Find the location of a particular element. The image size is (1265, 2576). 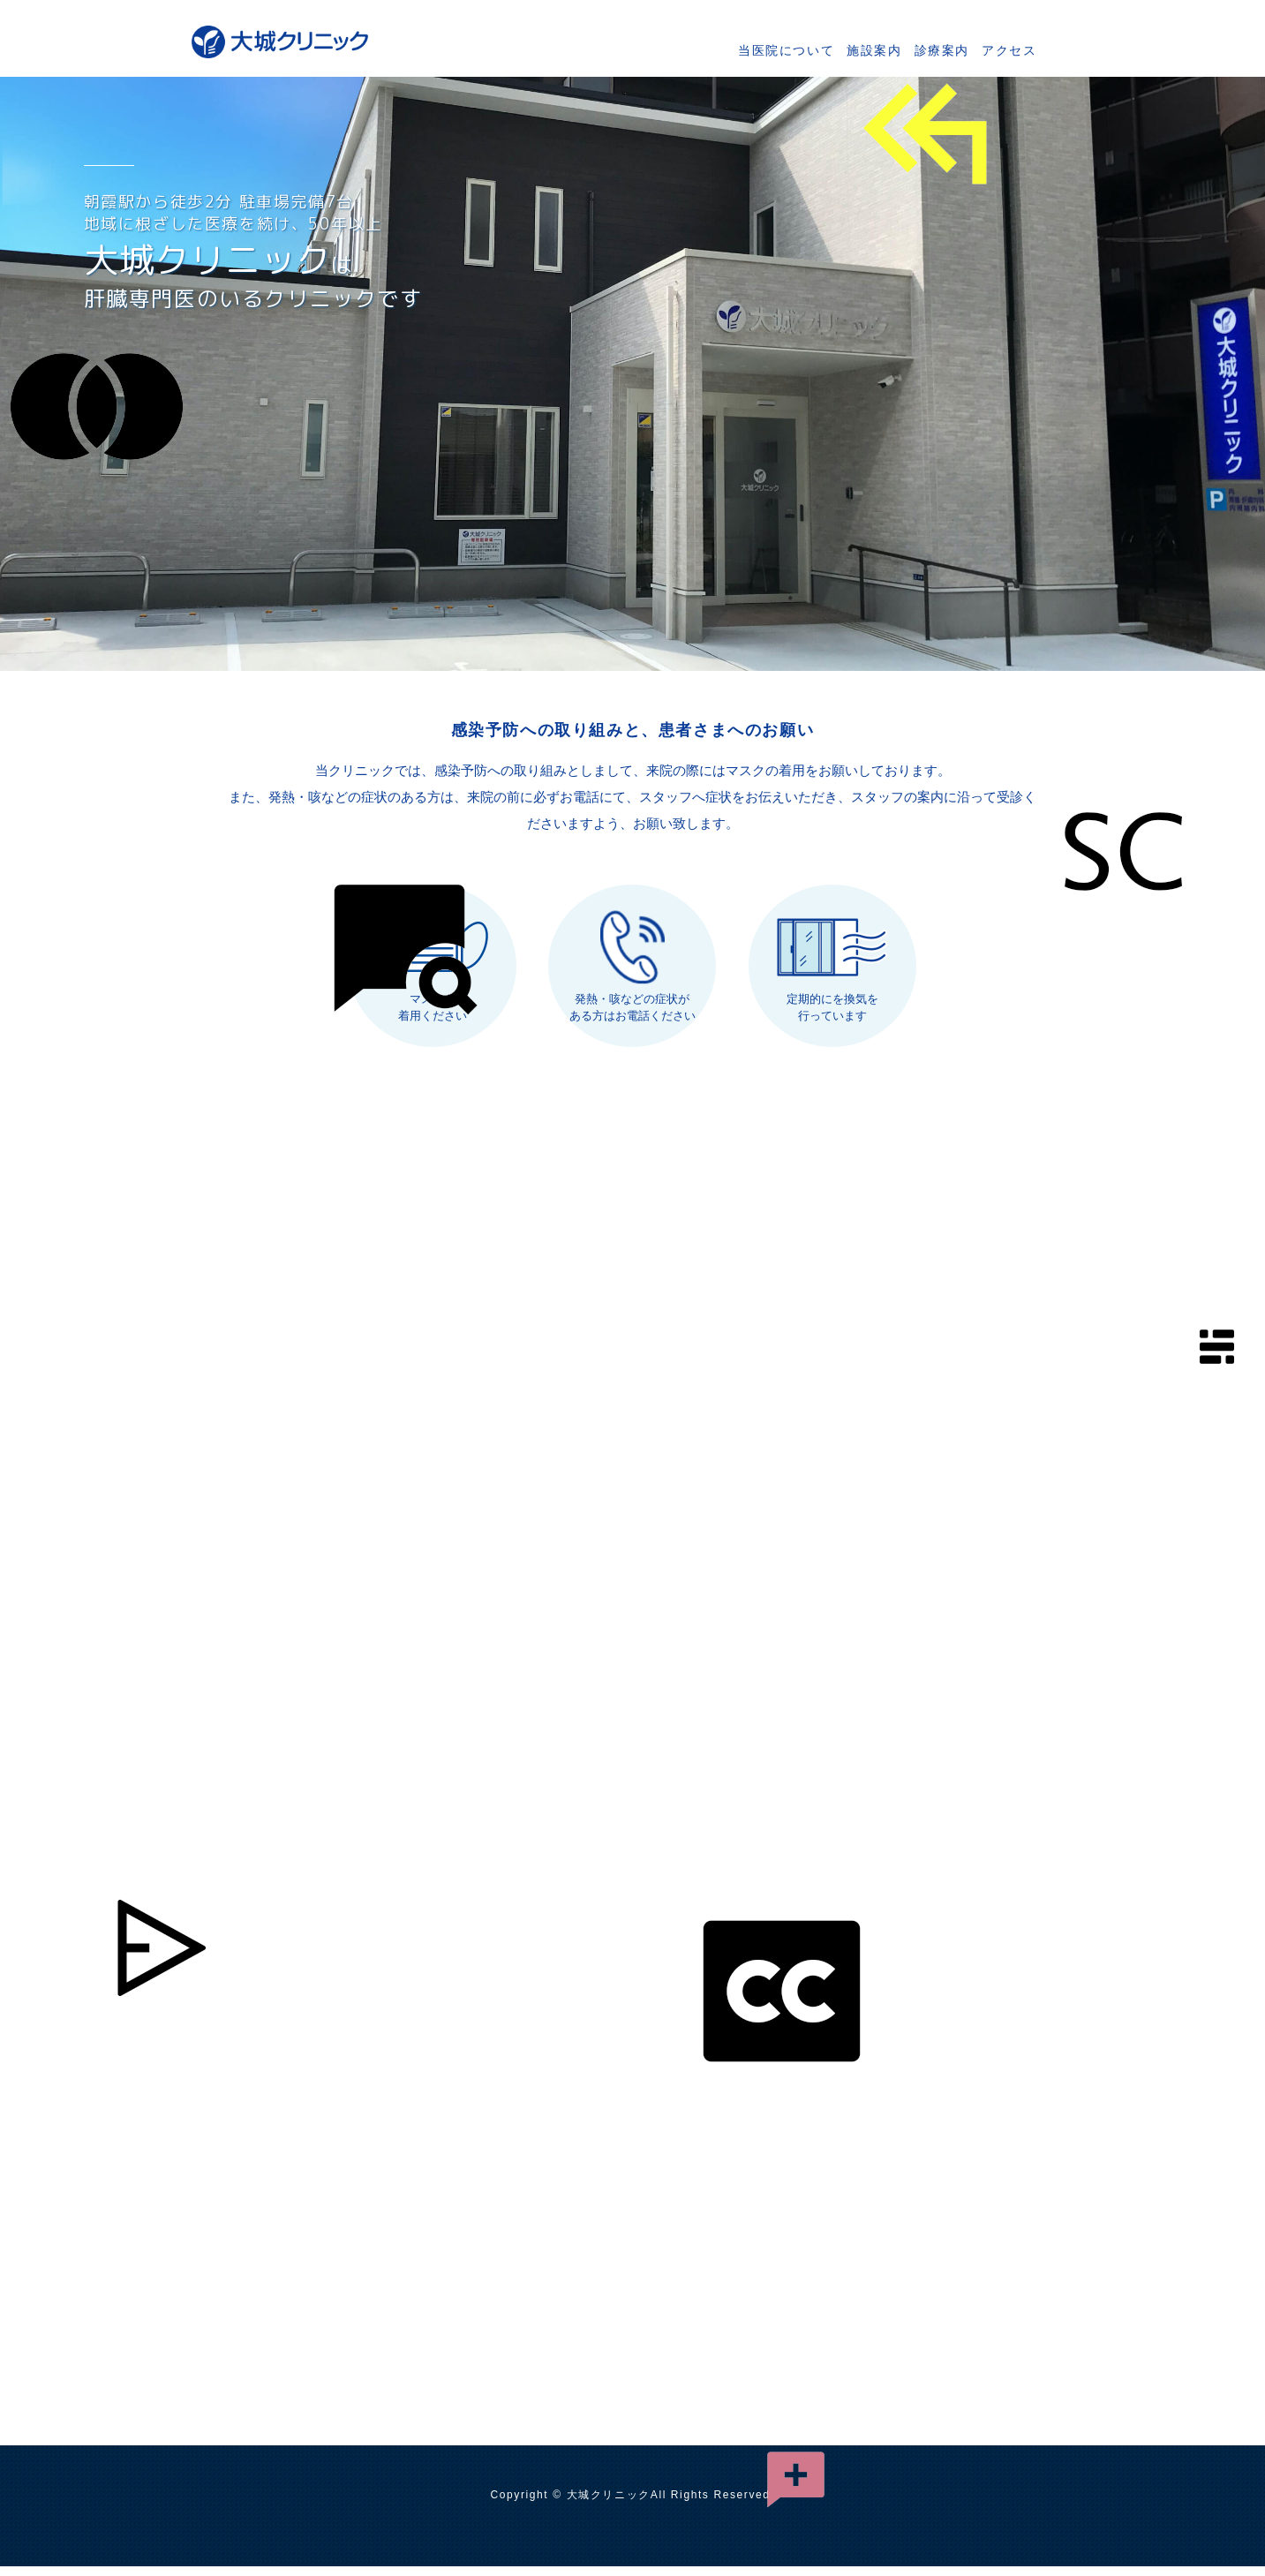

start a new chat conversation is located at coordinates (795, 2477).